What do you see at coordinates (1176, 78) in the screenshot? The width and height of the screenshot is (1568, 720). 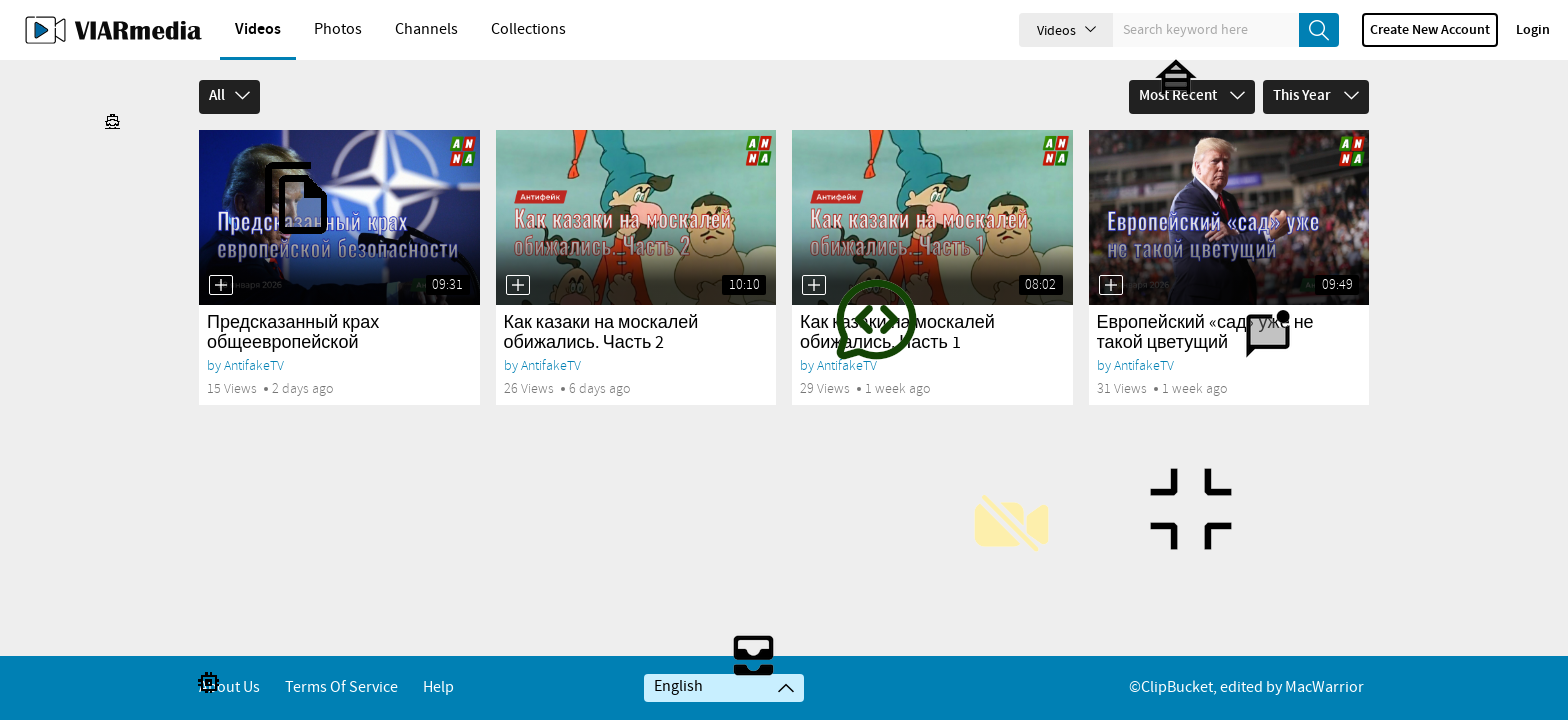 I see `view home exterior or siding options` at bounding box center [1176, 78].